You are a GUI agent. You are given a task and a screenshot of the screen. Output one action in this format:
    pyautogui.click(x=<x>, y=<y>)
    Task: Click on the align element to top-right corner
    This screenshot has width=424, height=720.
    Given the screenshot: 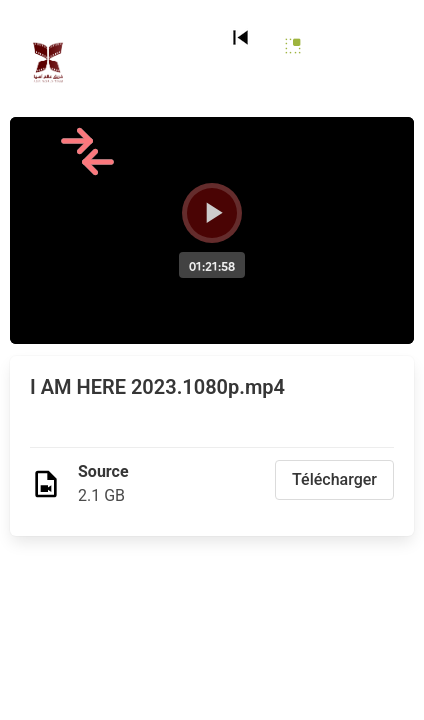 What is the action you would take?
    pyautogui.click(x=293, y=46)
    